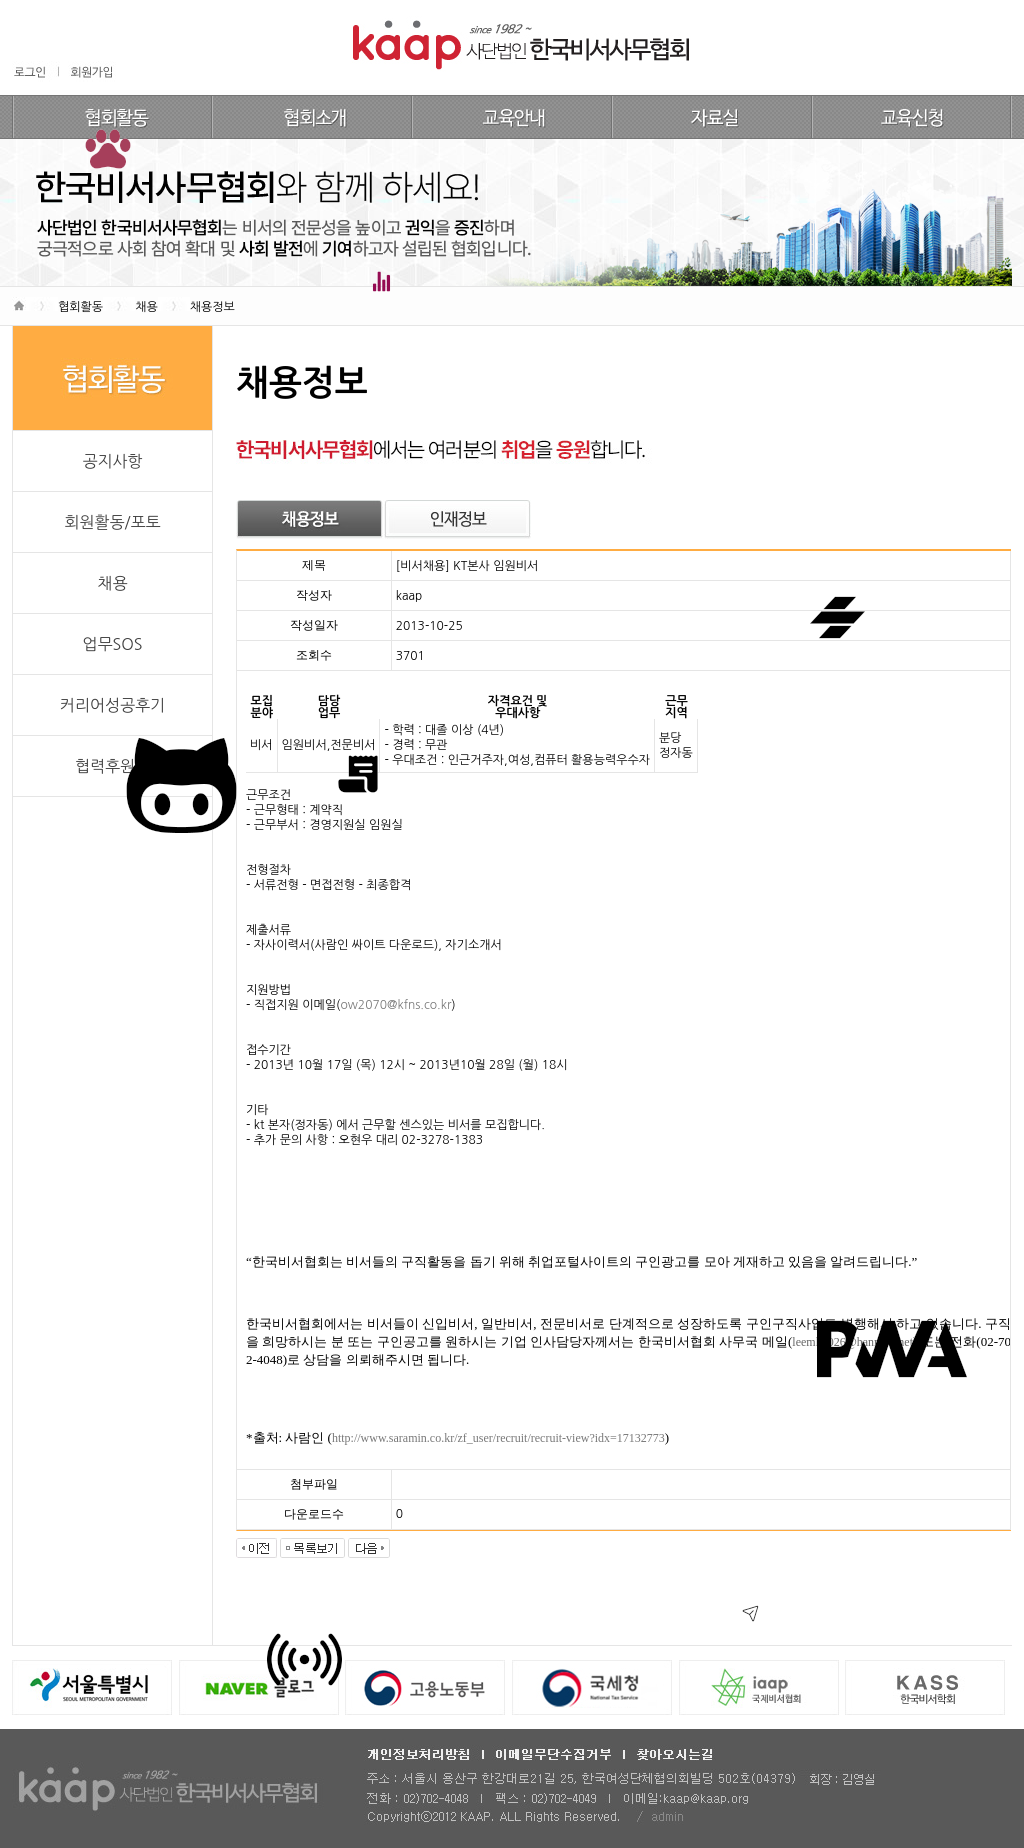 This screenshot has width=1024, height=1848. Describe the element at coordinates (358, 774) in the screenshot. I see `view purchase receipt or transaction history` at that location.